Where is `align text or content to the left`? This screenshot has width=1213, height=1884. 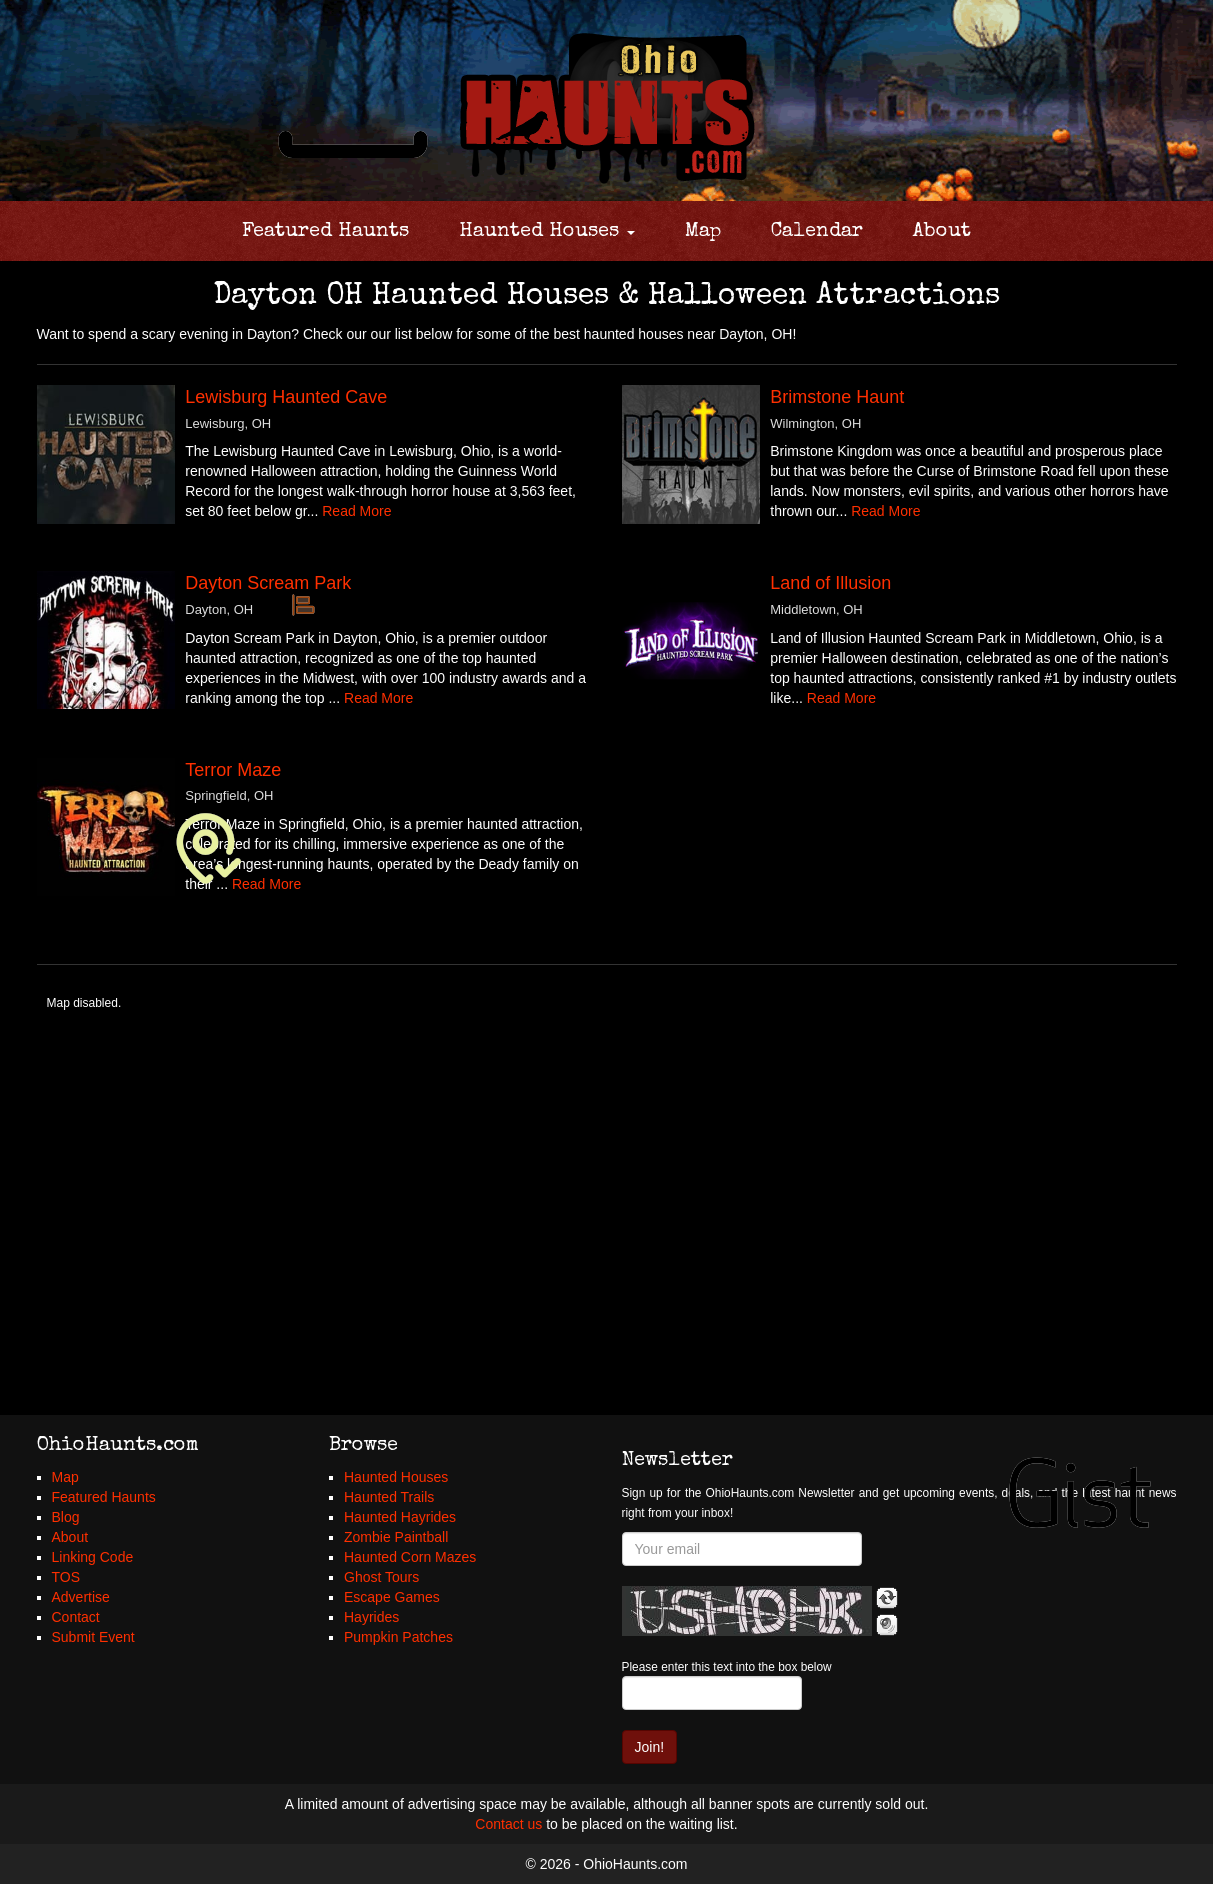 align text or content to the left is located at coordinates (303, 605).